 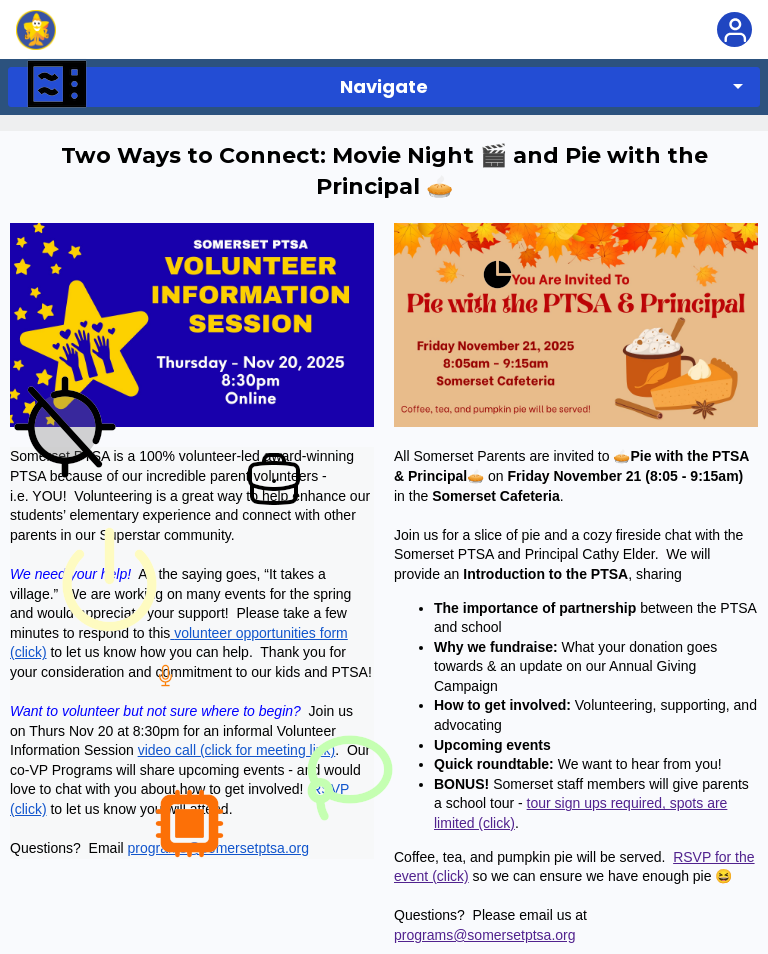 What do you see at coordinates (274, 479) in the screenshot?
I see `access work or business documents` at bounding box center [274, 479].